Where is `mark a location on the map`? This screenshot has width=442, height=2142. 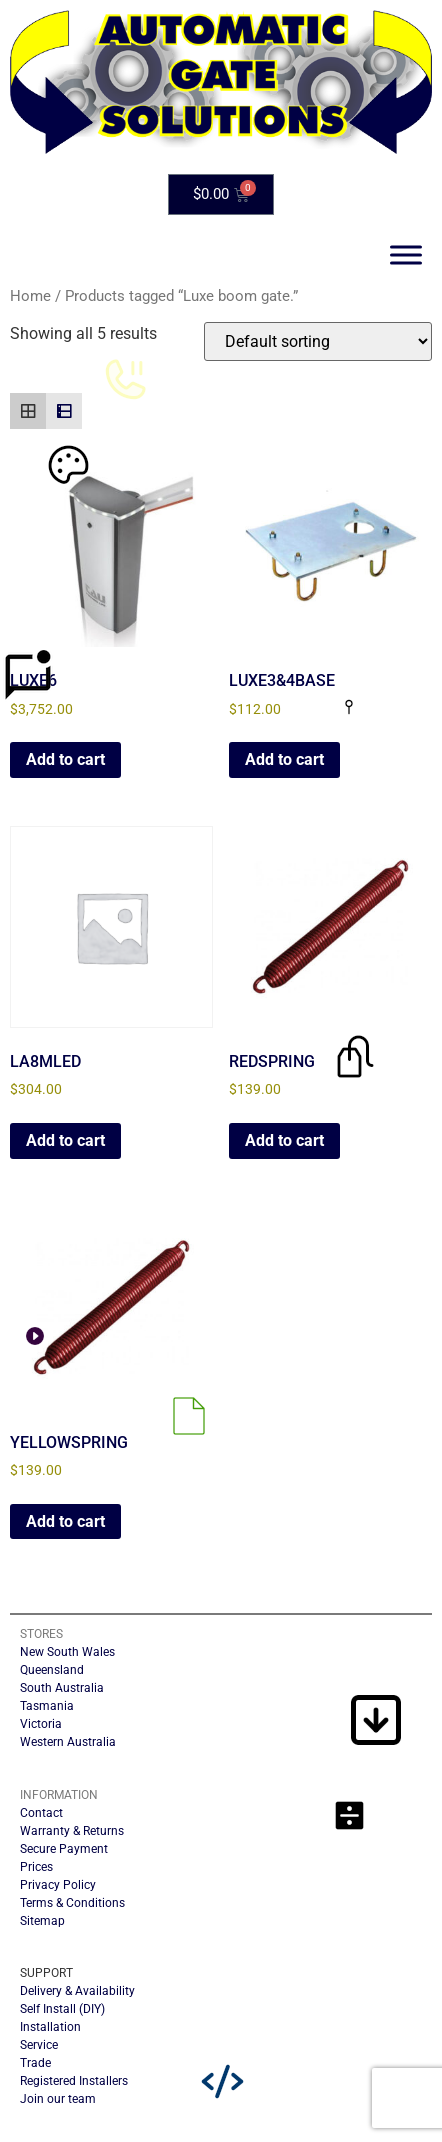
mark a location on the map is located at coordinates (349, 707).